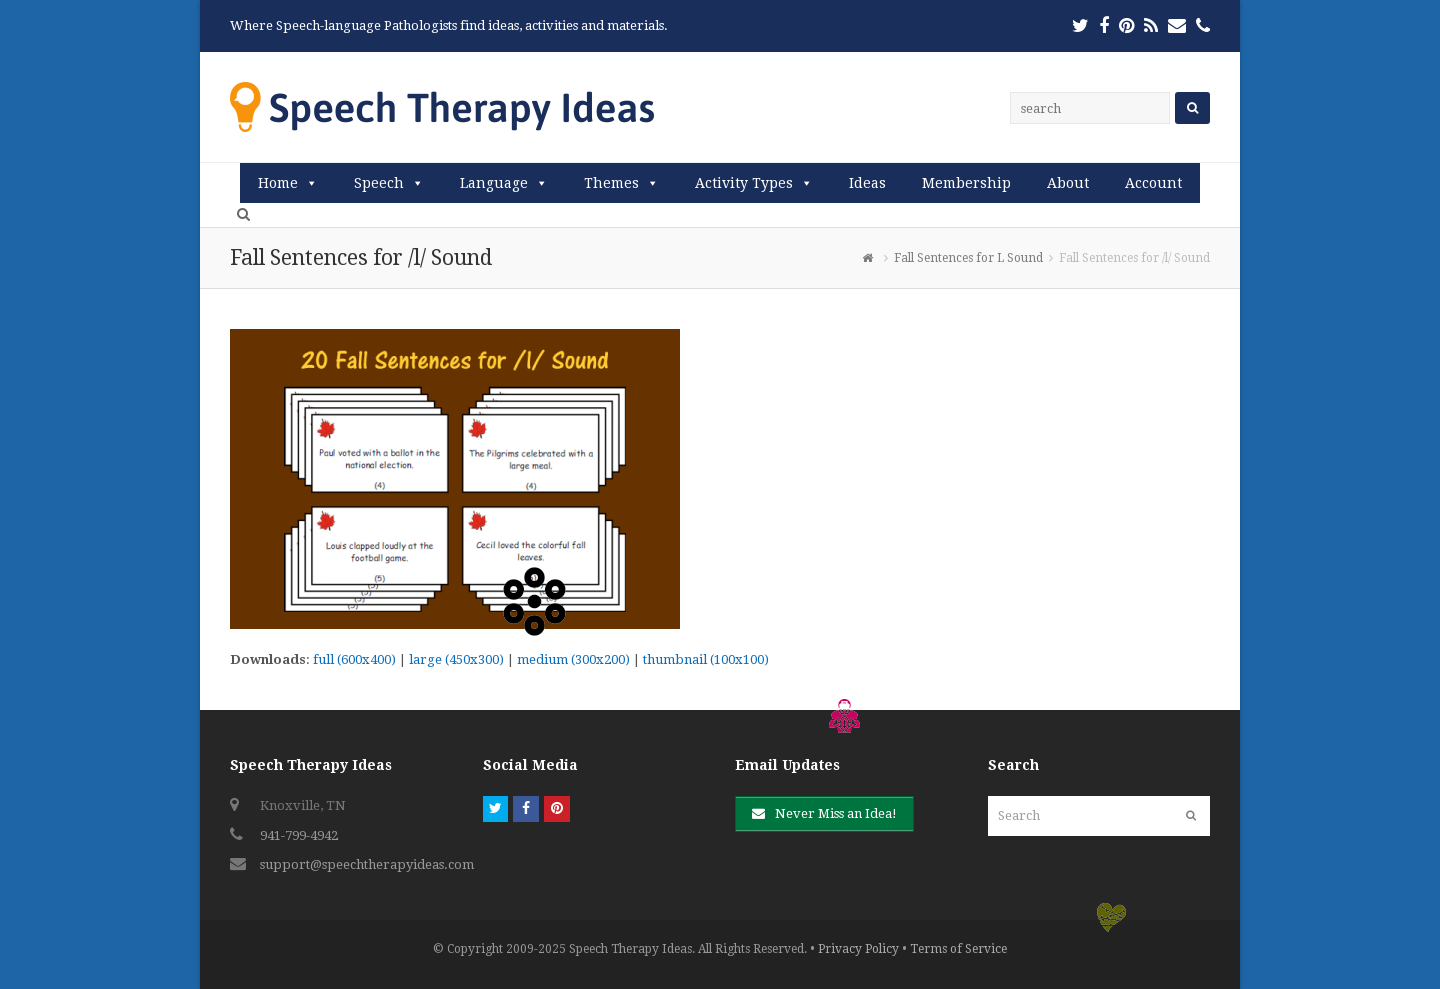 The height and width of the screenshot is (989, 1440). Describe the element at coordinates (844, 714) in the screenshot. I see `view american football player profile` at that location.